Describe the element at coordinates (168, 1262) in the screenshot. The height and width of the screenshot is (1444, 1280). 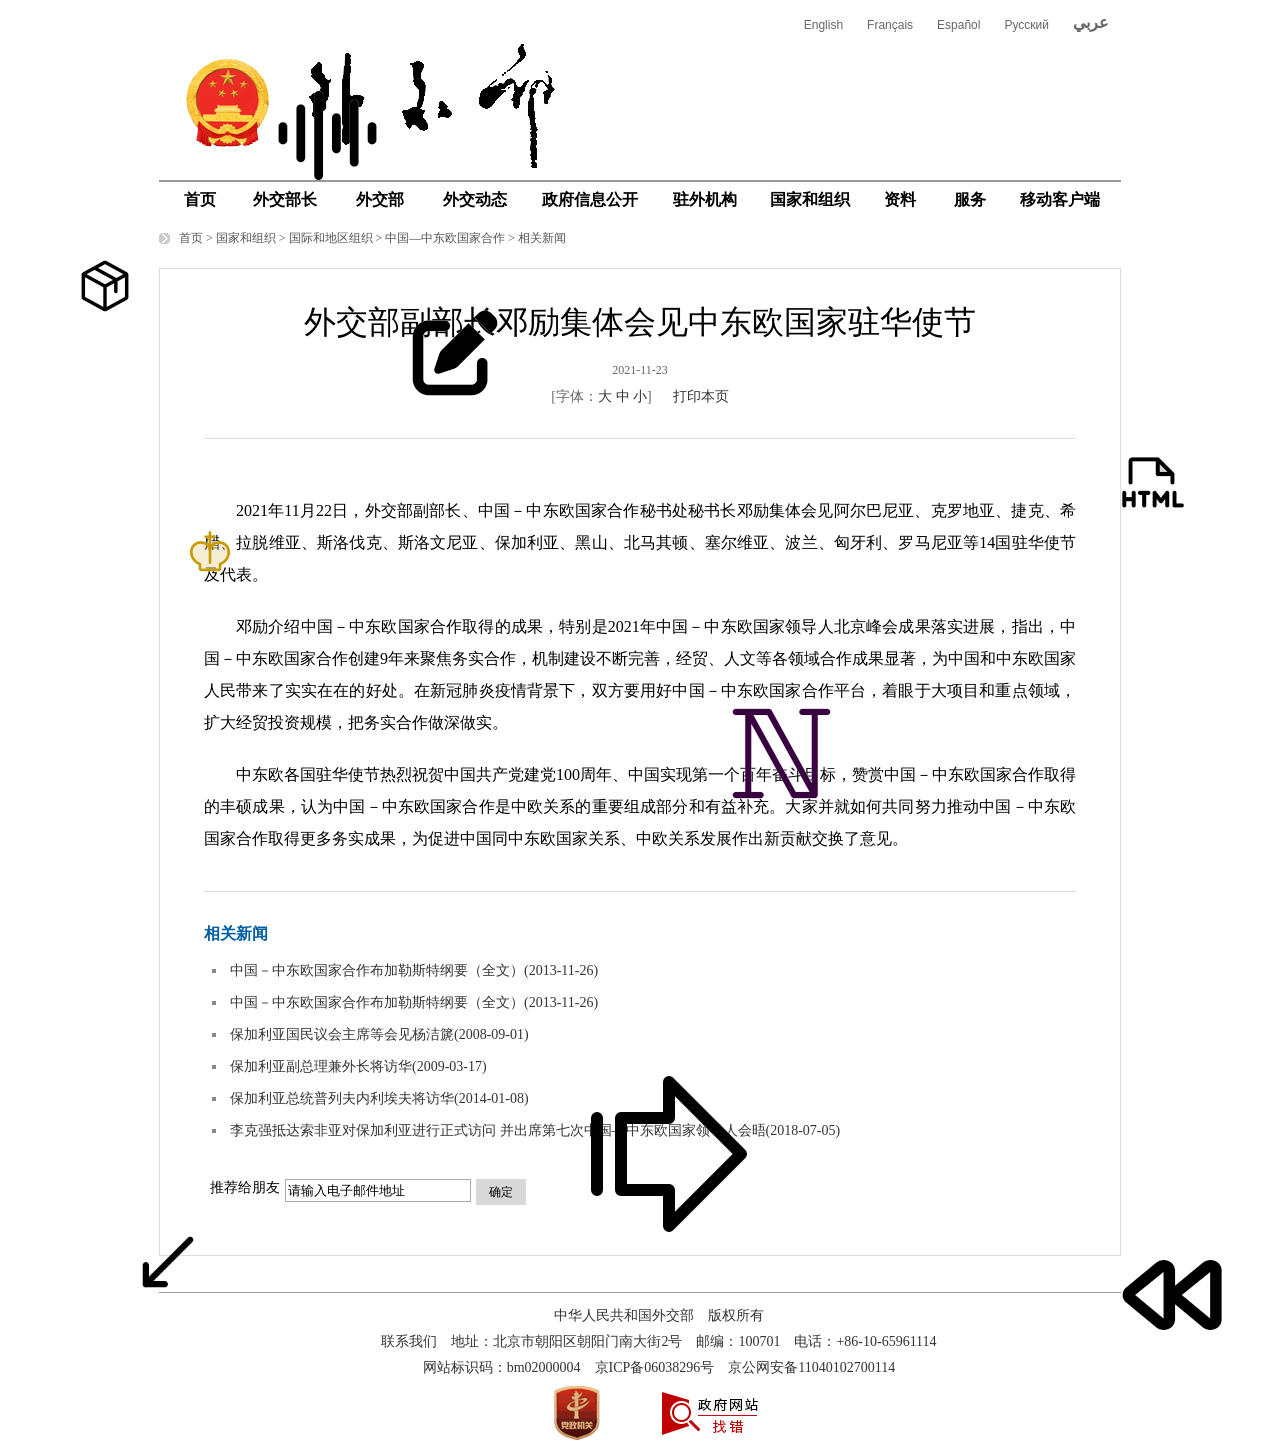
I see `move item to the bottom-left corner` at that location.